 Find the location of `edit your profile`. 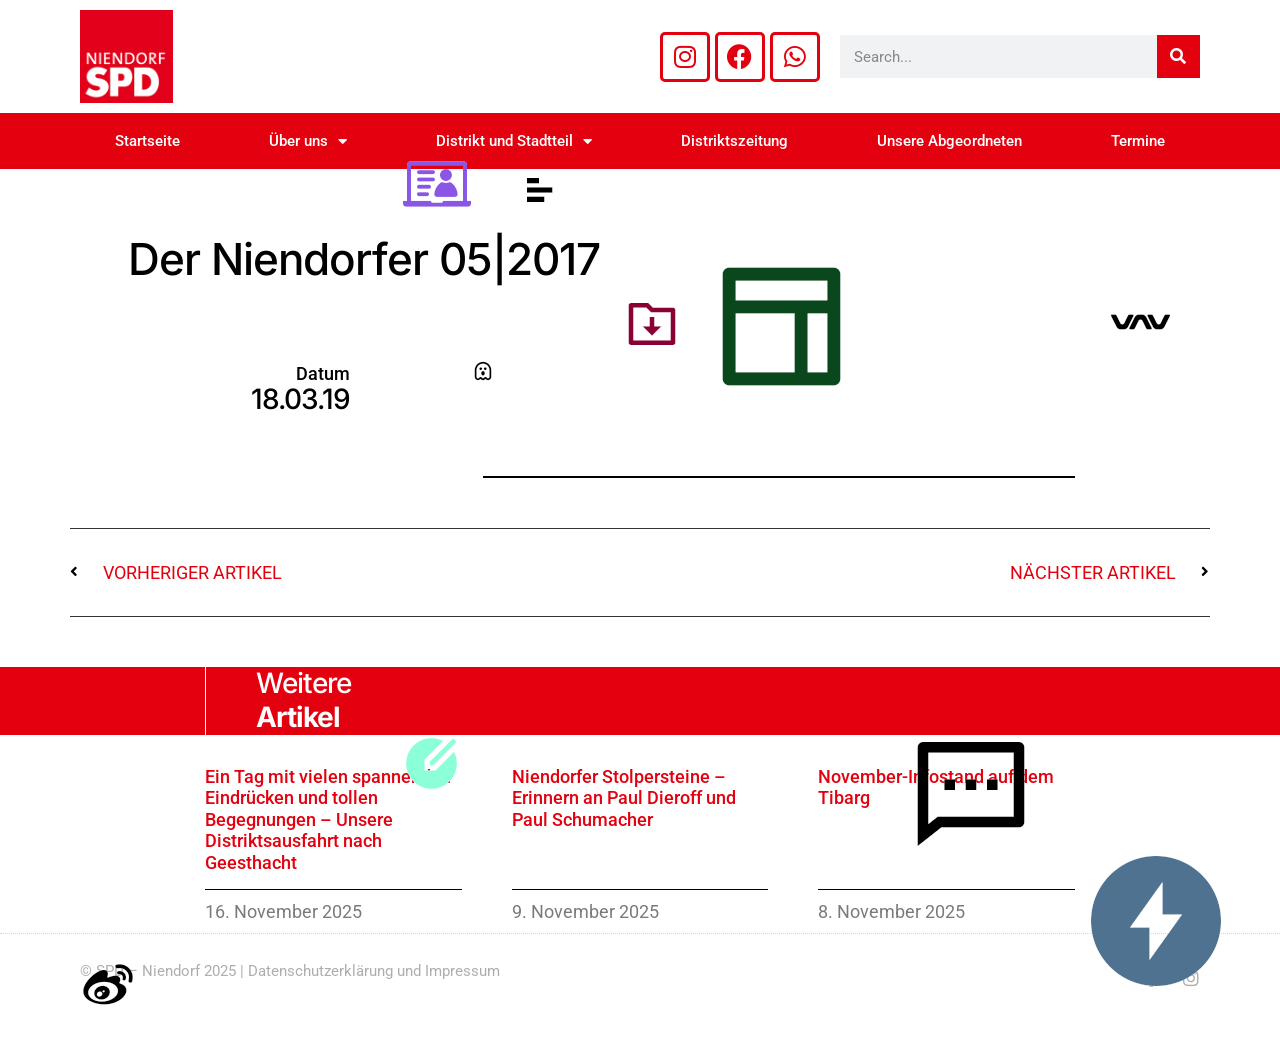

edit your profile is located at coordinates (431, 763).